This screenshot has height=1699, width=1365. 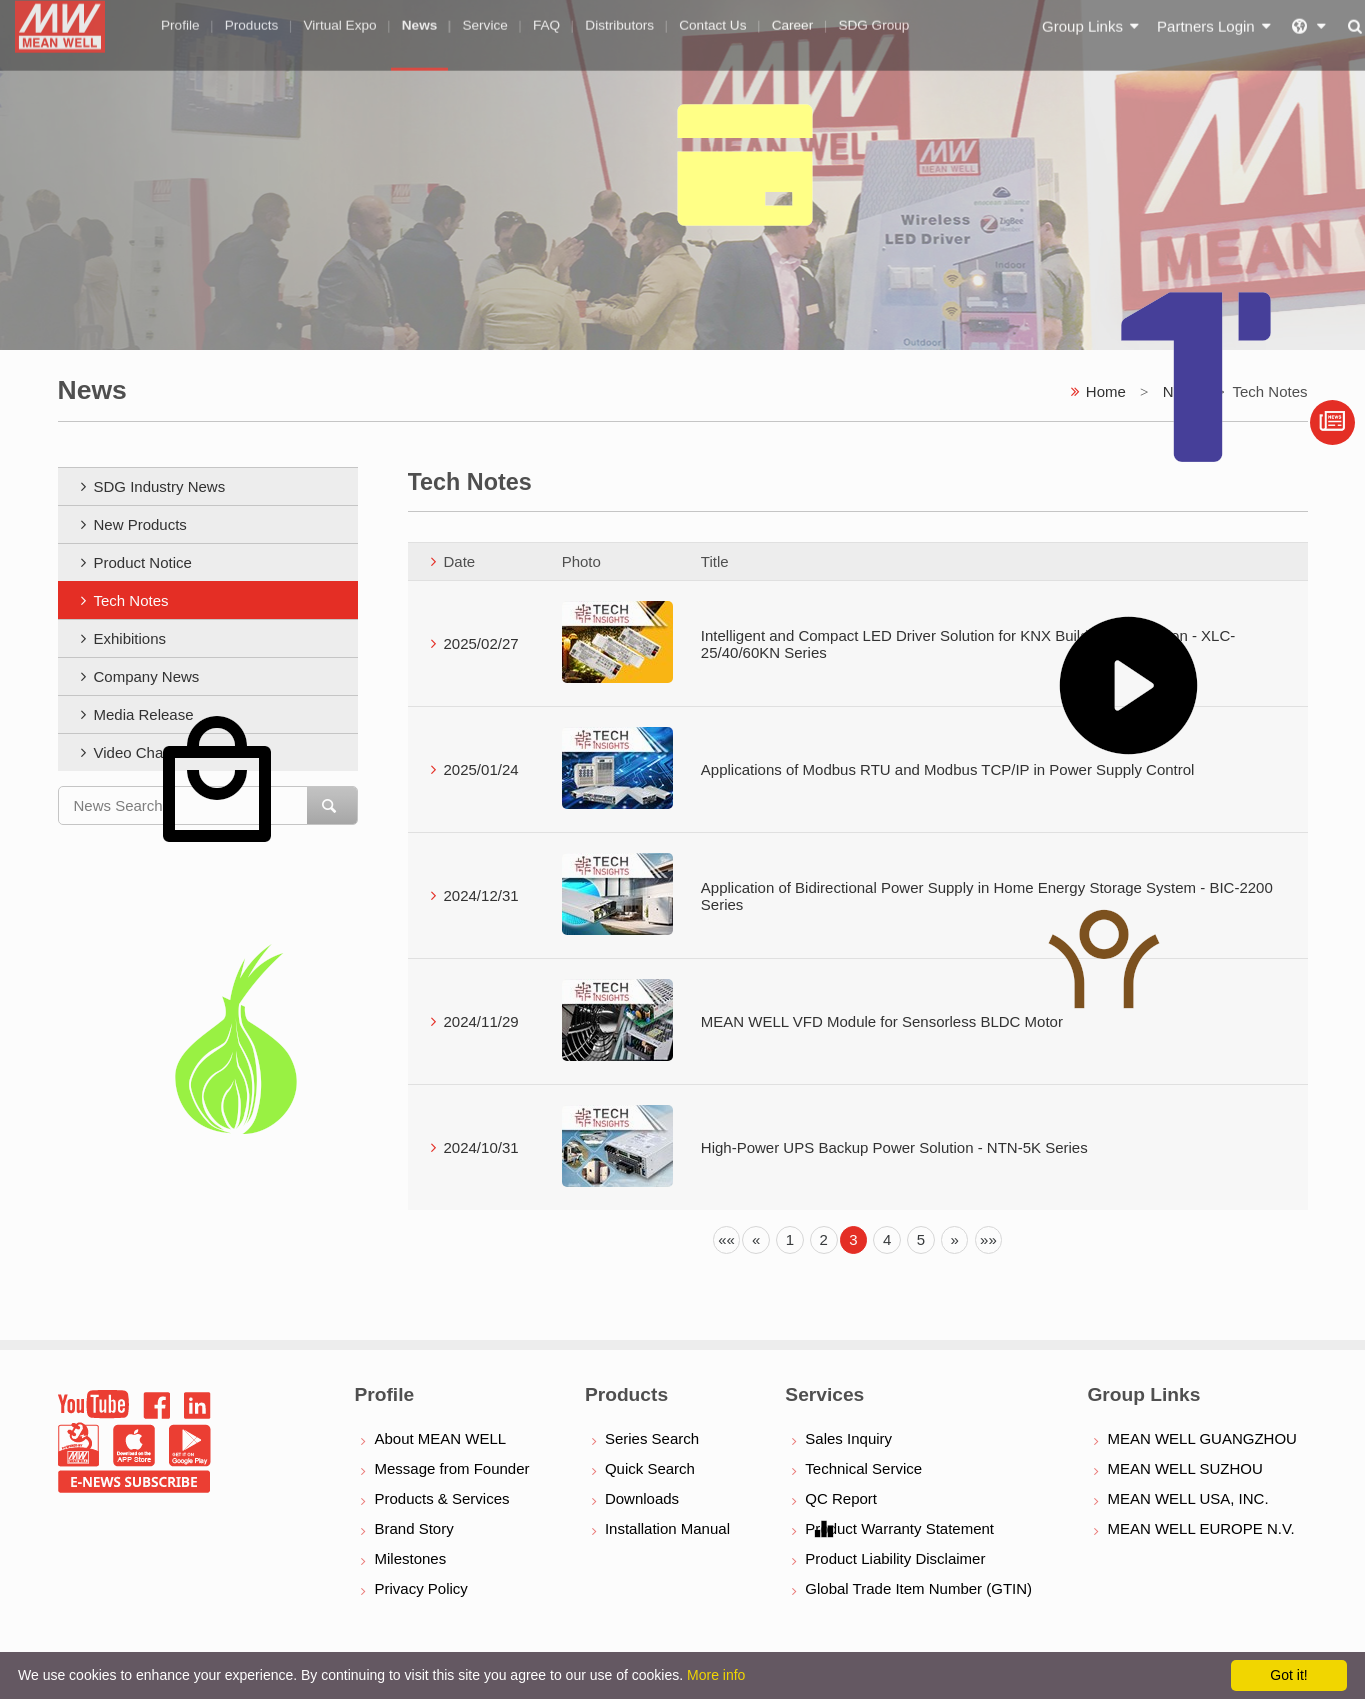 What do you see at coordinates (1104, 959) in the screenshot?
I see `accessibility or inclusive design features` at bounding box center [1104, 959].